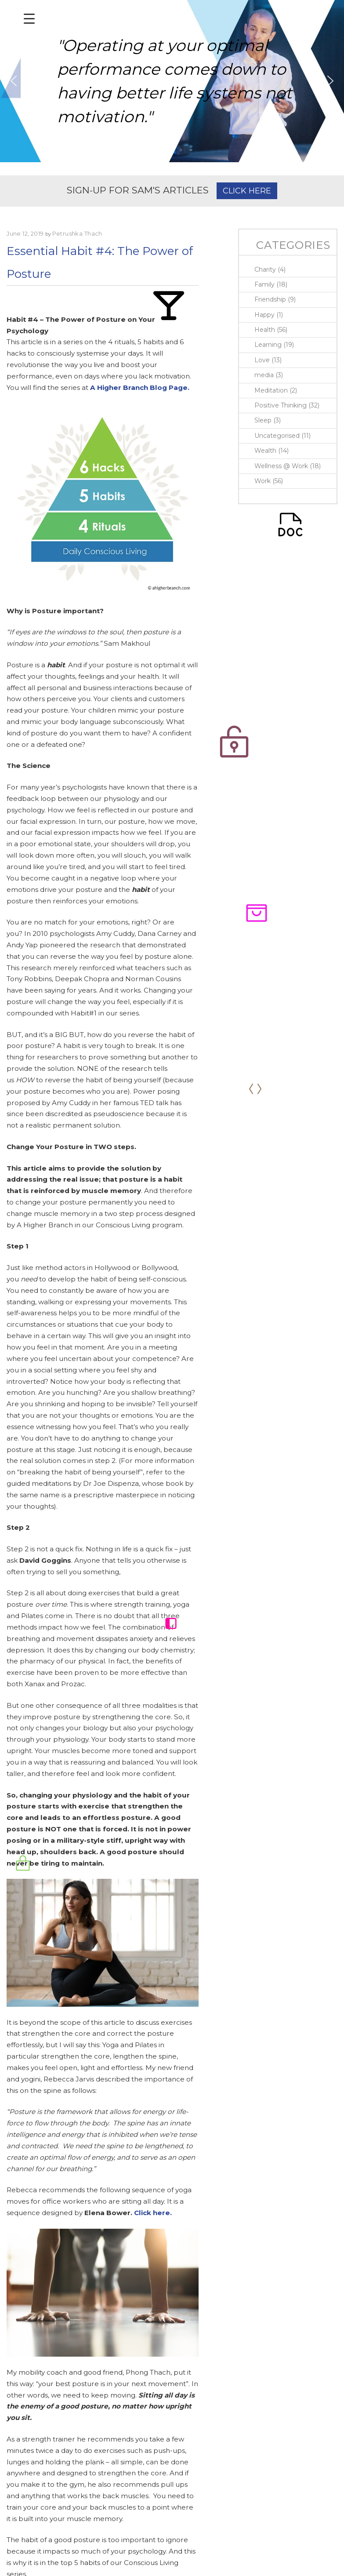  I want to click on toggle sidebar panel visibility, so click(171, 1623).